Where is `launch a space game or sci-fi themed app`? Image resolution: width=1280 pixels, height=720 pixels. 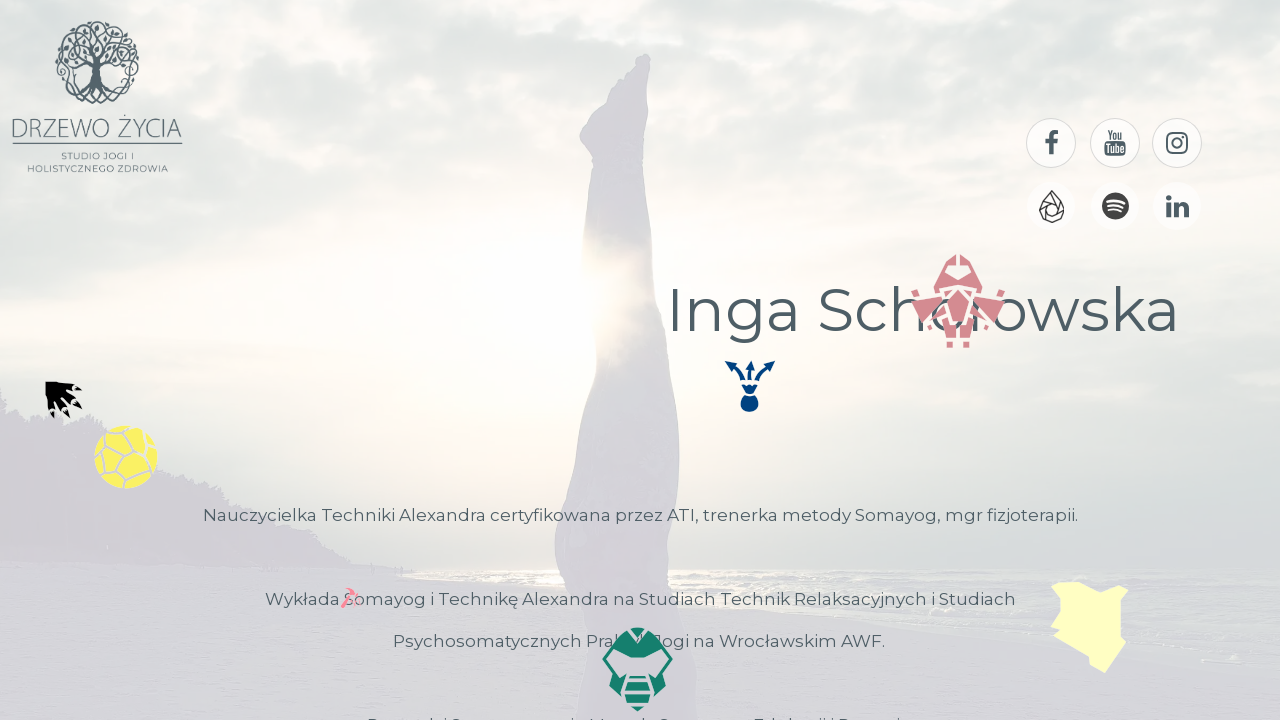
launch a space game or sci-fi themed app is located at coordinates (958, 300).